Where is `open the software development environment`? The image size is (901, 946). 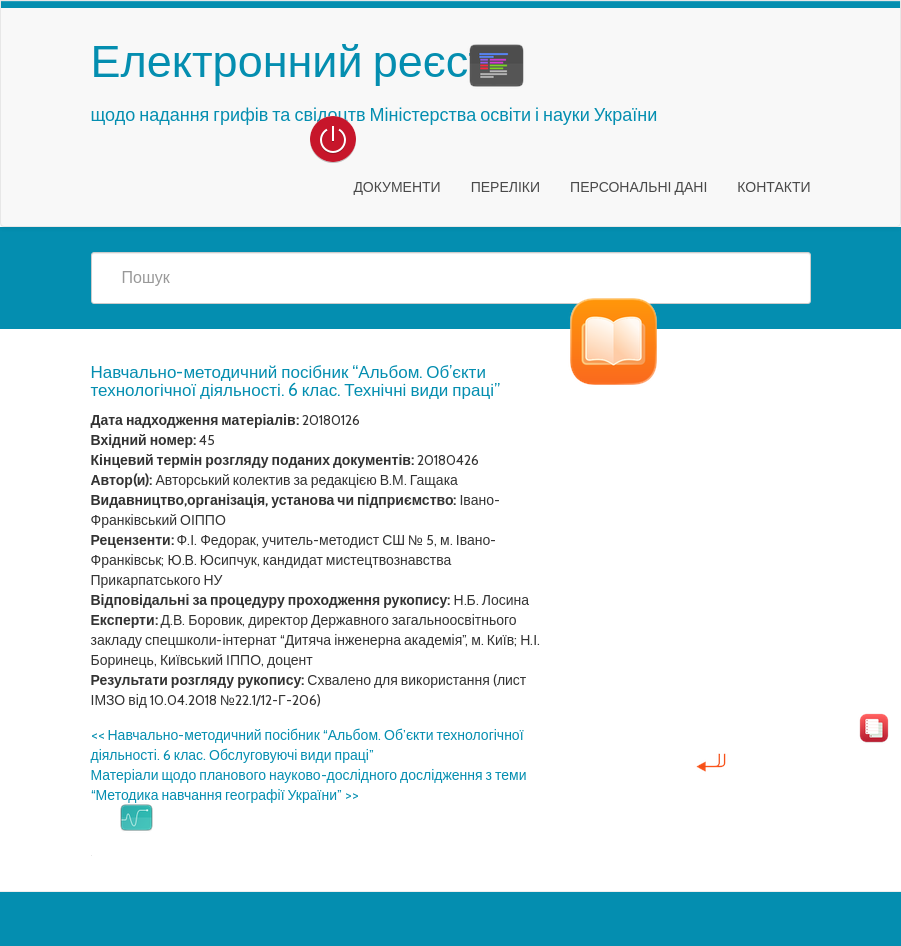
open the software development environment is located at coordinates (496, 65).